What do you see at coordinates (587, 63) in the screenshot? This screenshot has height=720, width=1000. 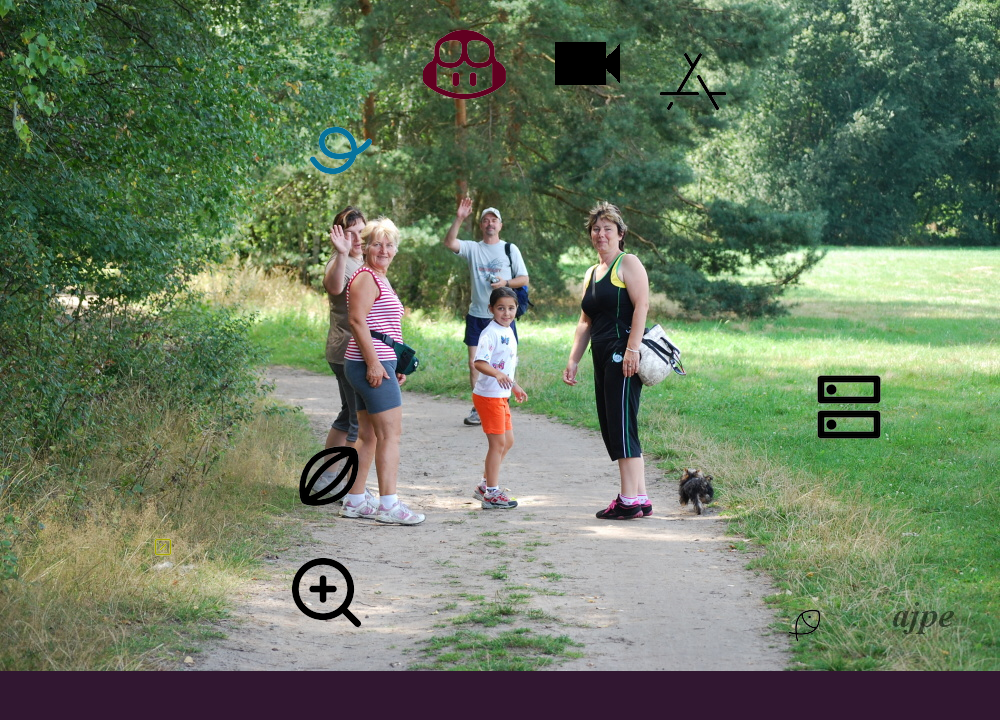 I see `start a video call` at bounding box center [587, 63].